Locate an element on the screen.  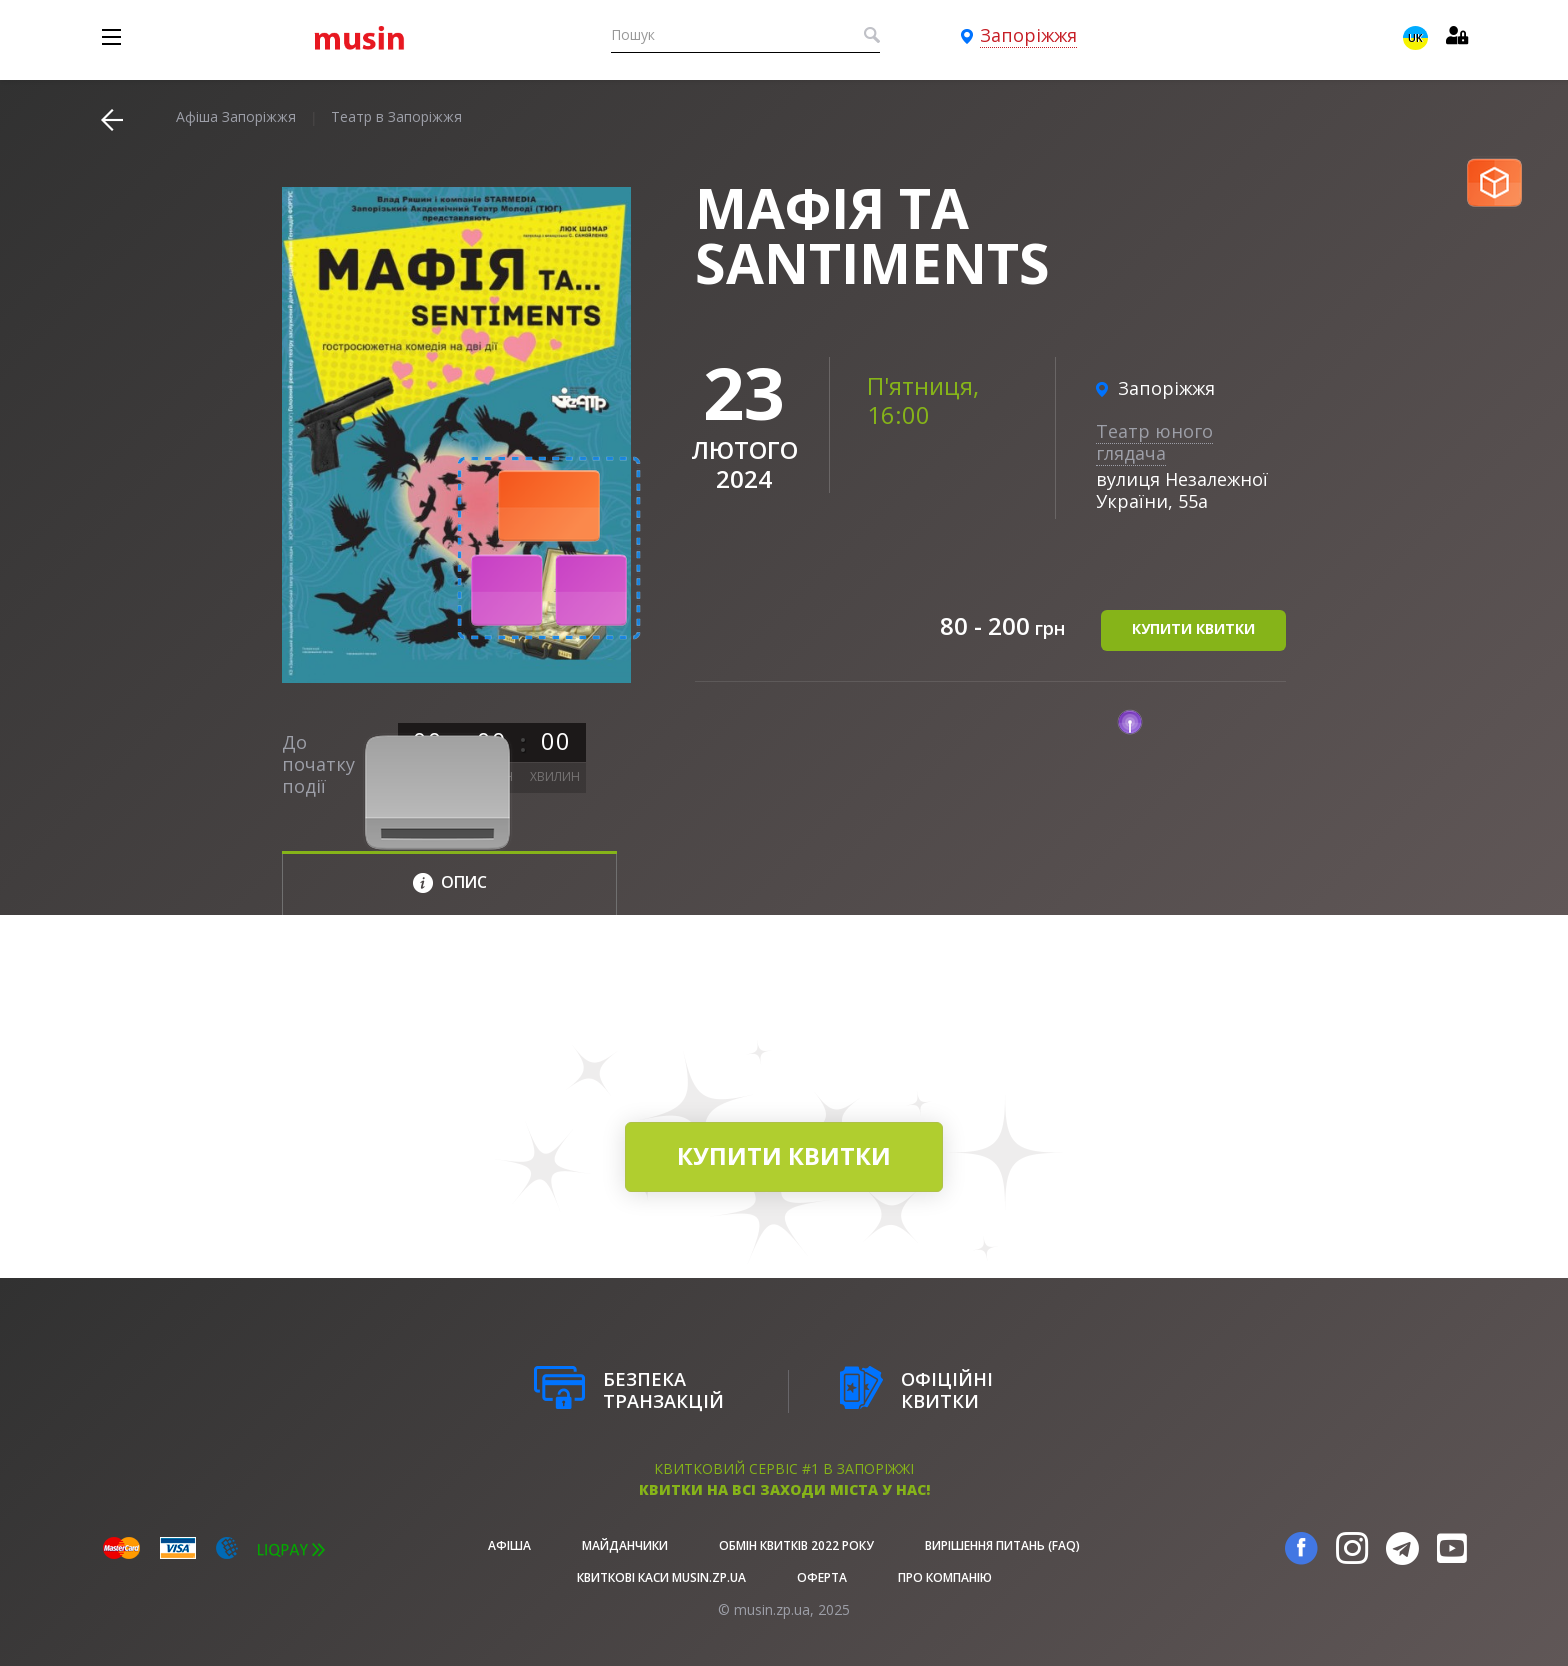
open the podcasts app is located at coordinates (1130, 722).